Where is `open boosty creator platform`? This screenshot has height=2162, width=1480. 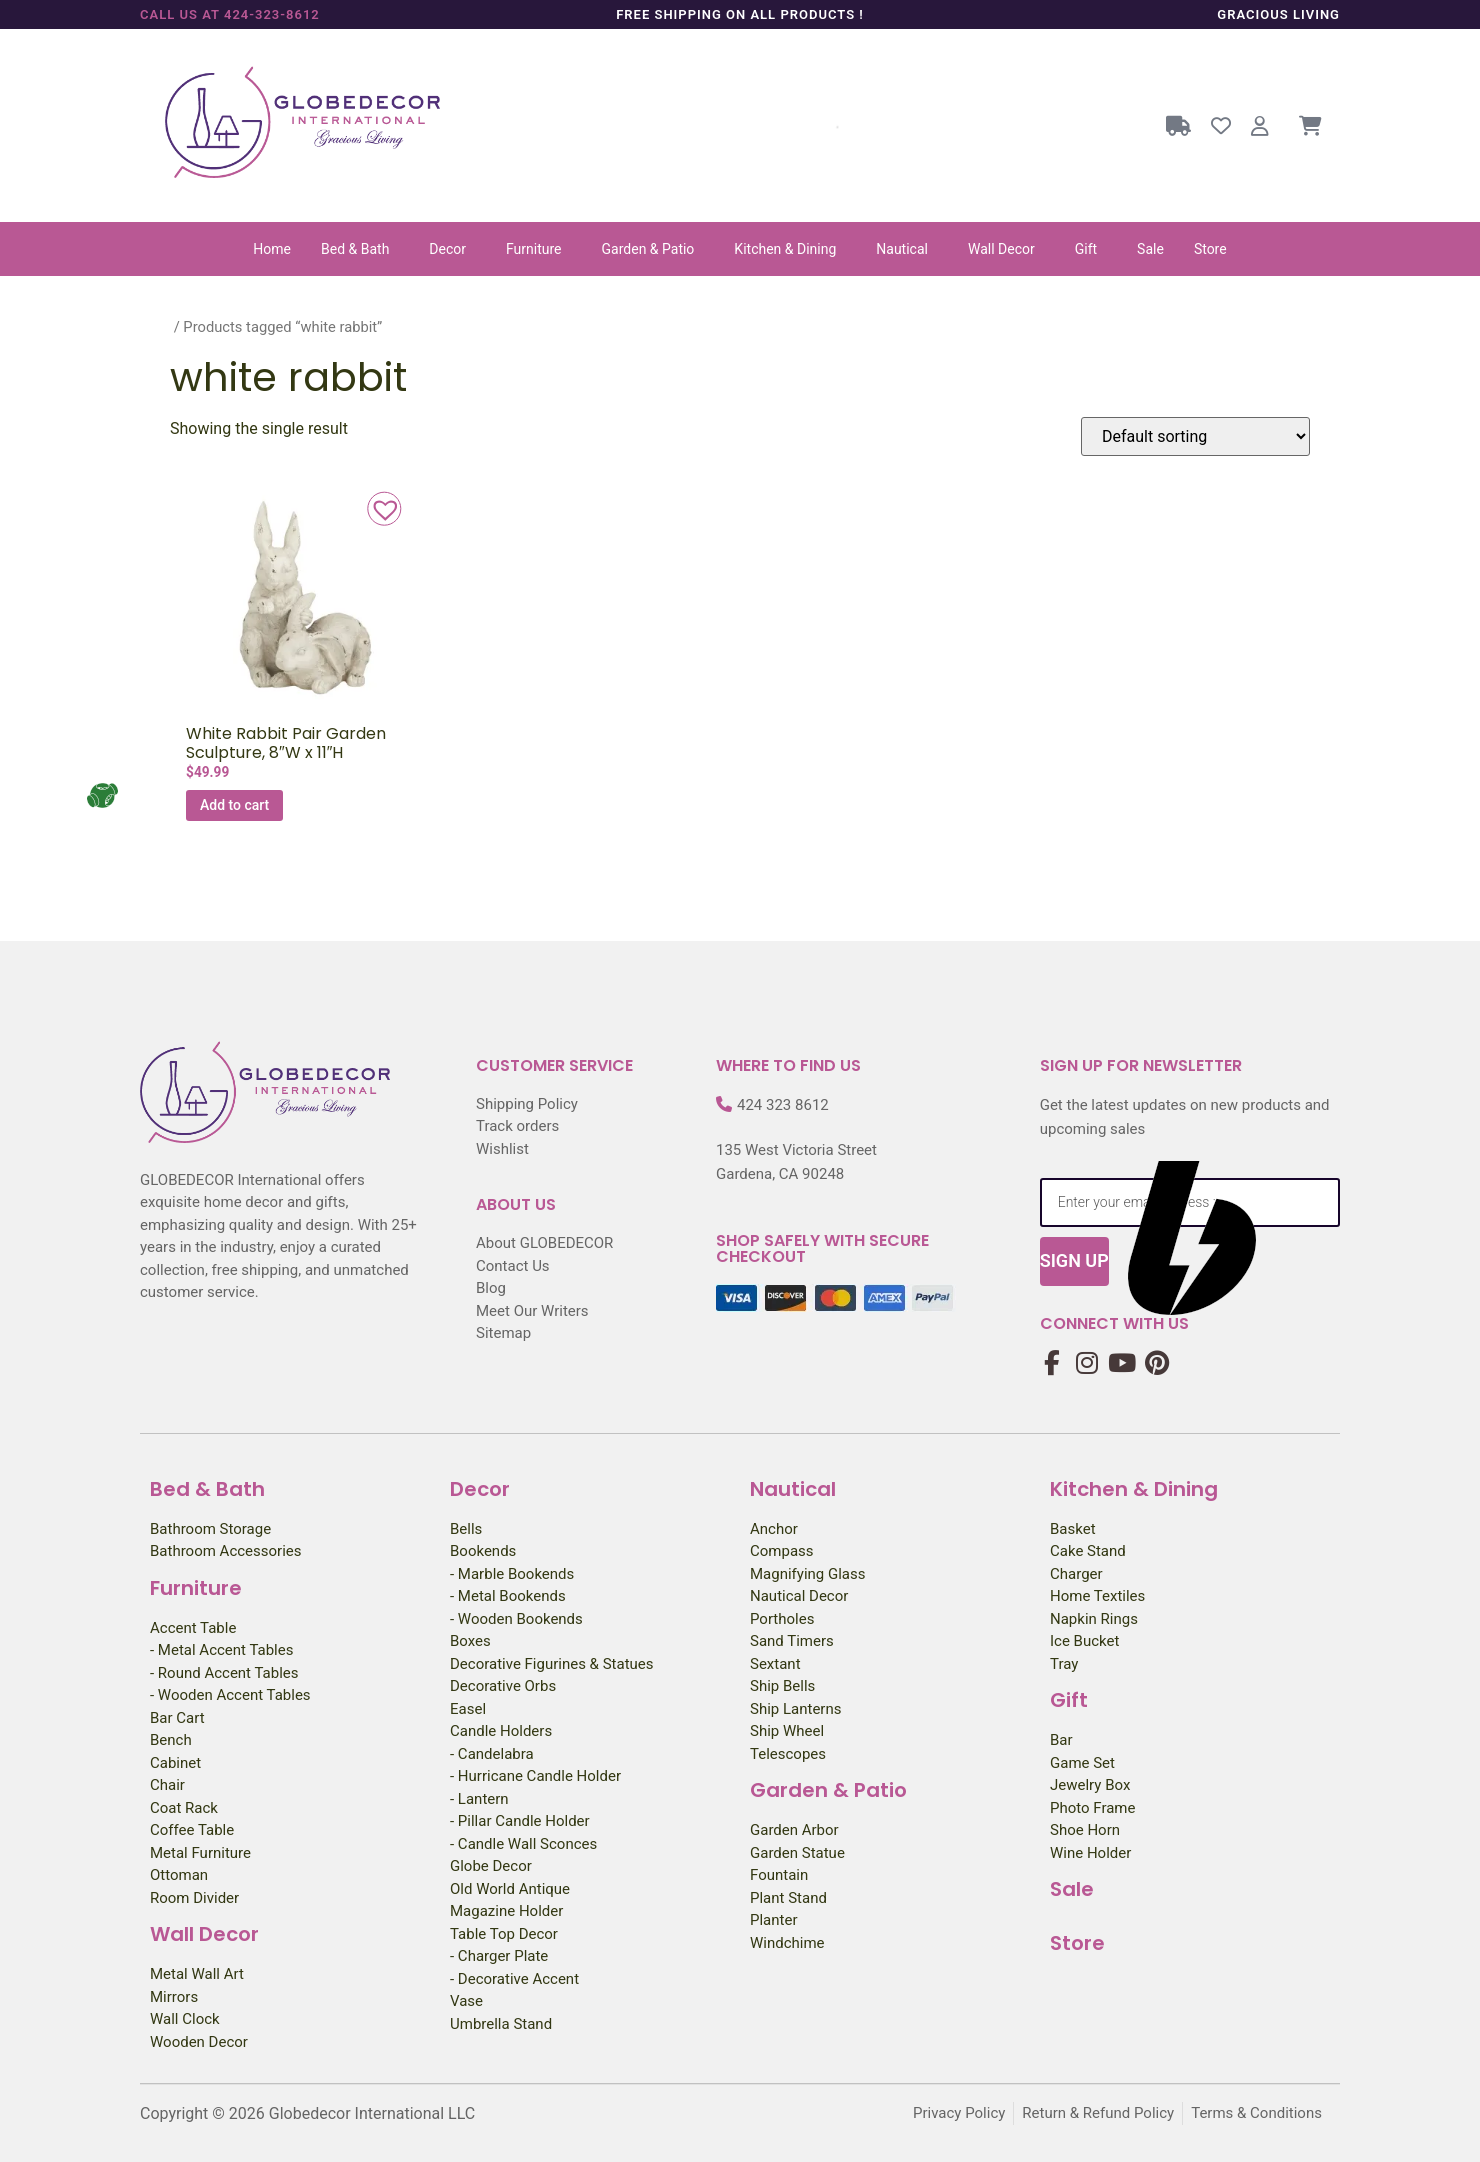
open boosty creator platform is located at coordinates (1192, 1238).